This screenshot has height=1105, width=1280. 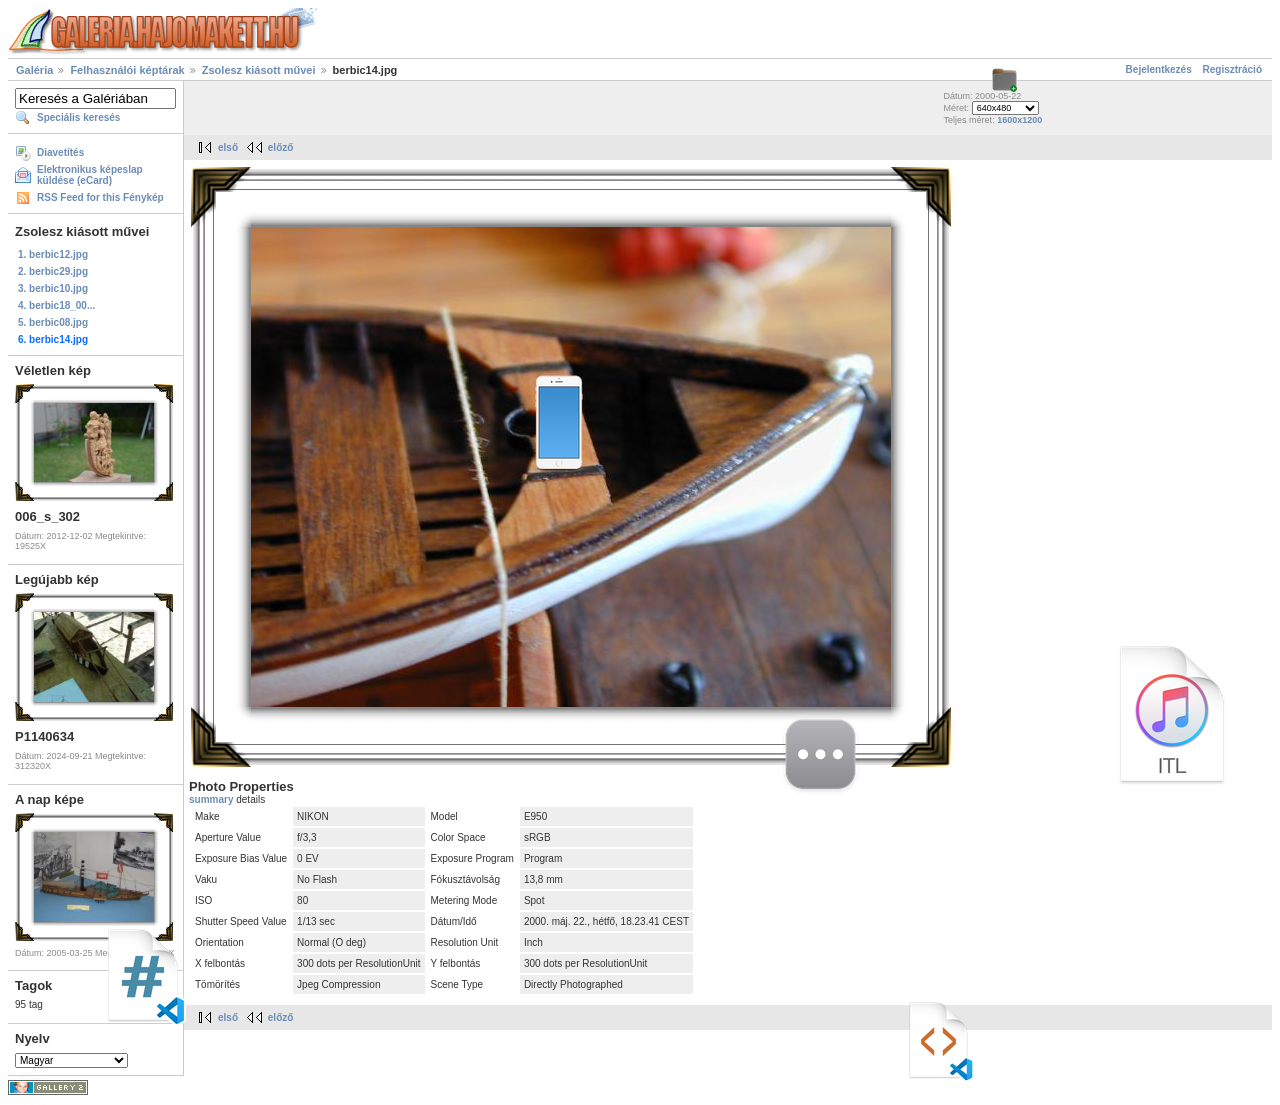 What do you see at coordinates (143, 977) in the screenshot?
I see `open or edit a CSS stylesheet file` at bounding box center [143, 977].